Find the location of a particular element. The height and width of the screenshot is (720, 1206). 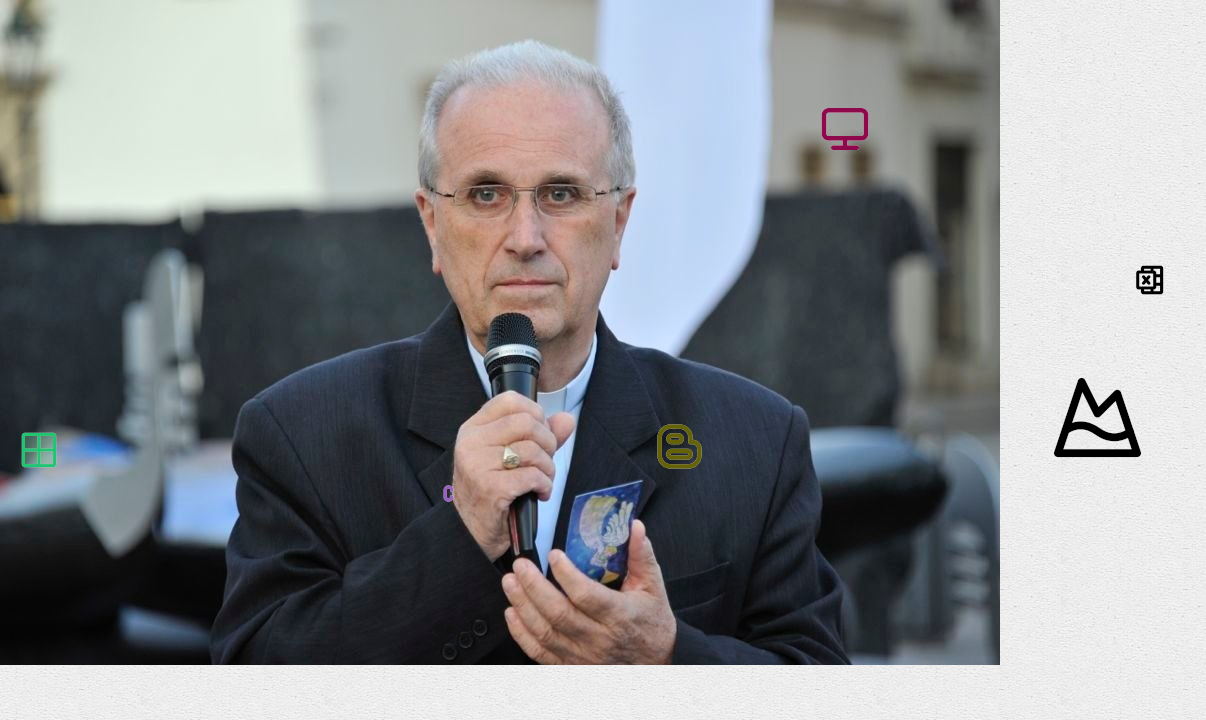

indicates a "C" grade or rating is located at coordinates (448, 493).